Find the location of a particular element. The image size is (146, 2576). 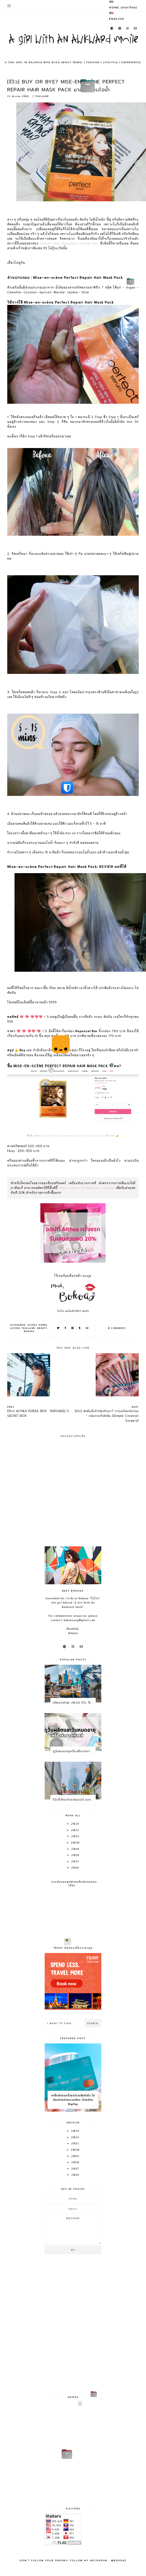

mouse input device settings is located at coordinates (80, 2403).